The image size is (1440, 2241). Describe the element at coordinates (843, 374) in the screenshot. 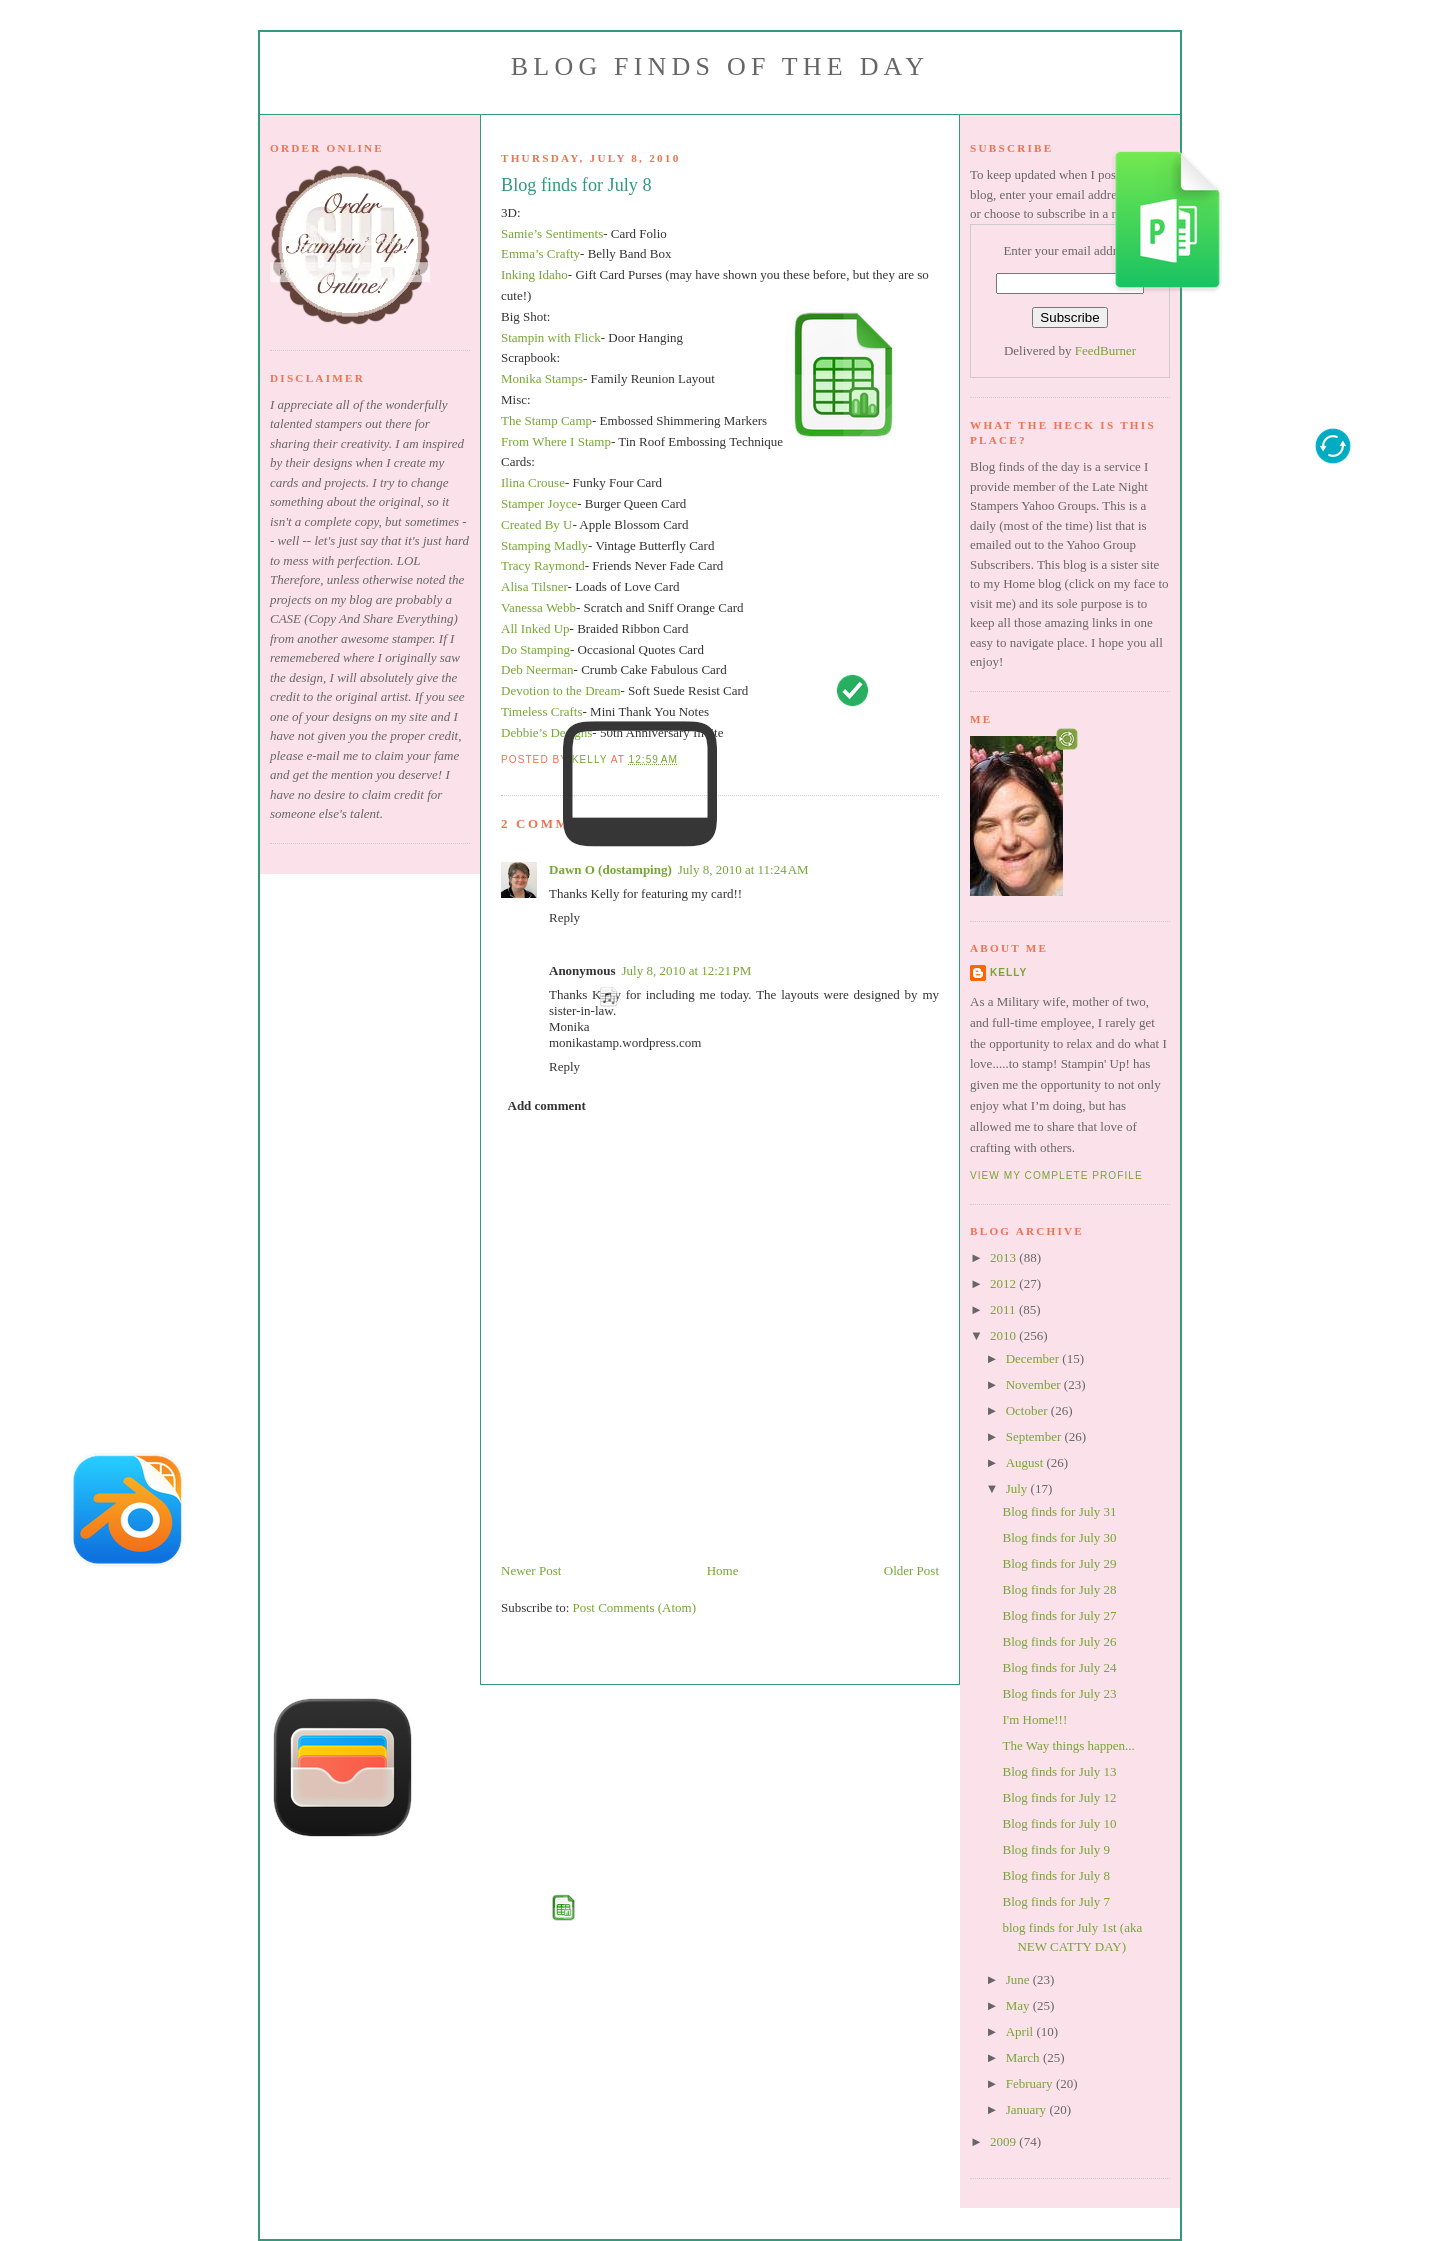

I see `open a libreoffice calc spreadsheet file` at that location.